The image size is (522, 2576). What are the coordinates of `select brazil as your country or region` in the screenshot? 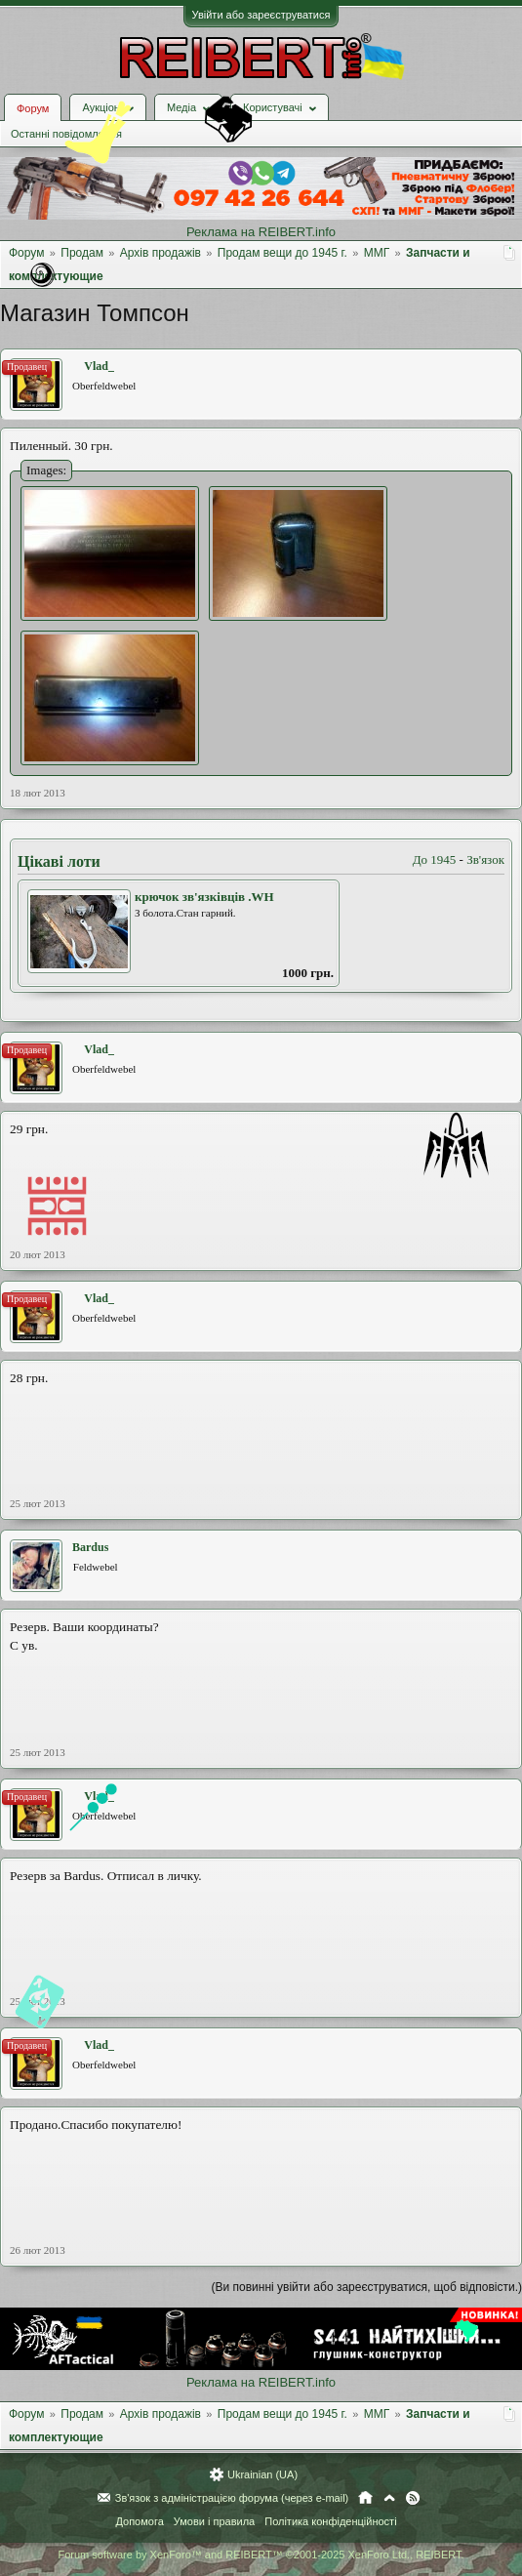 It's located at (466, 2331).